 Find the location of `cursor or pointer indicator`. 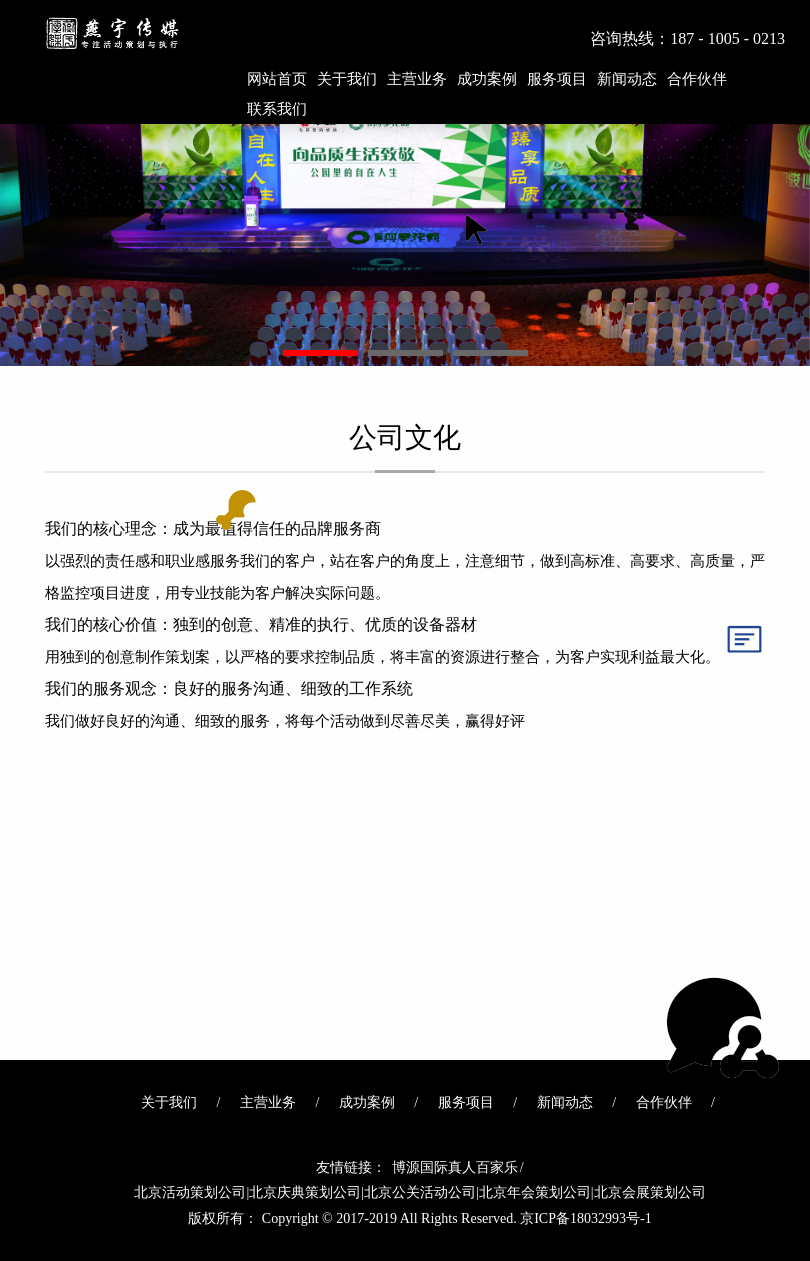

cursor or pointer indicator is located at coordinates (475, 230).